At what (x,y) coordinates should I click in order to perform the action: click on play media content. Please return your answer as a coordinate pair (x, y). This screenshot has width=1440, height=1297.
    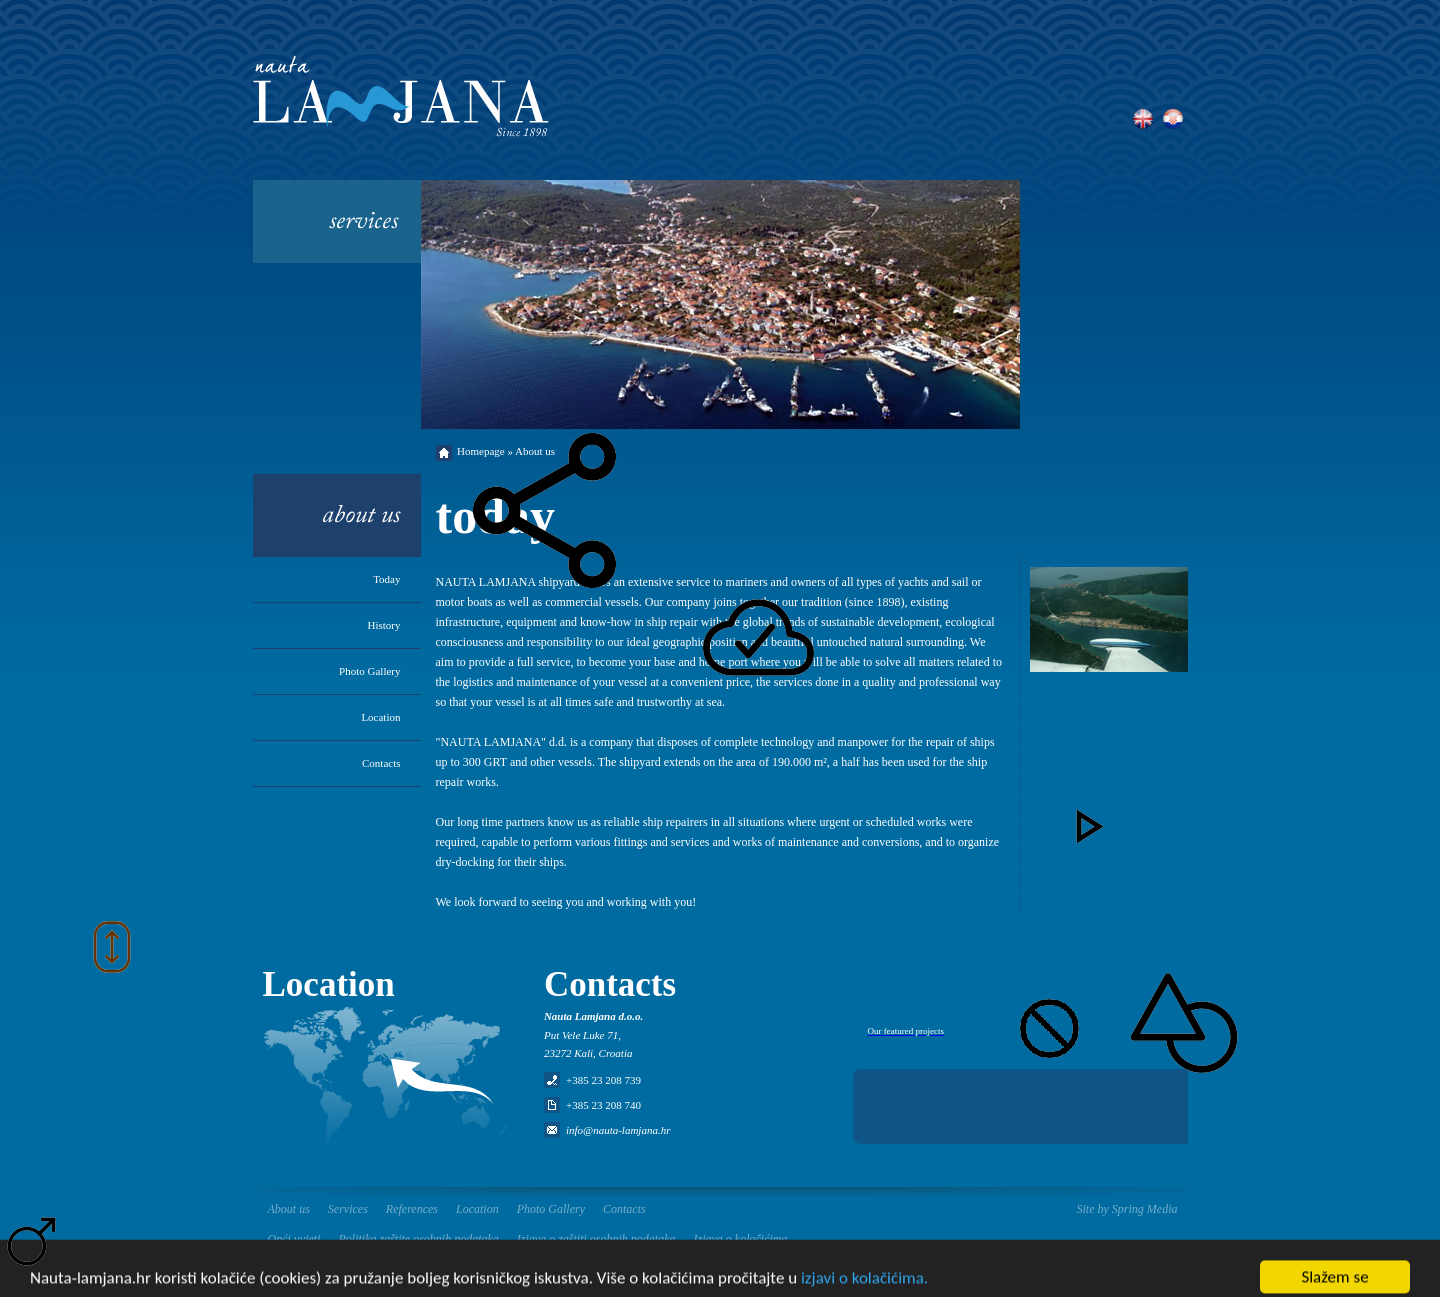
    Looking at the image, I should click on (1086, 826).